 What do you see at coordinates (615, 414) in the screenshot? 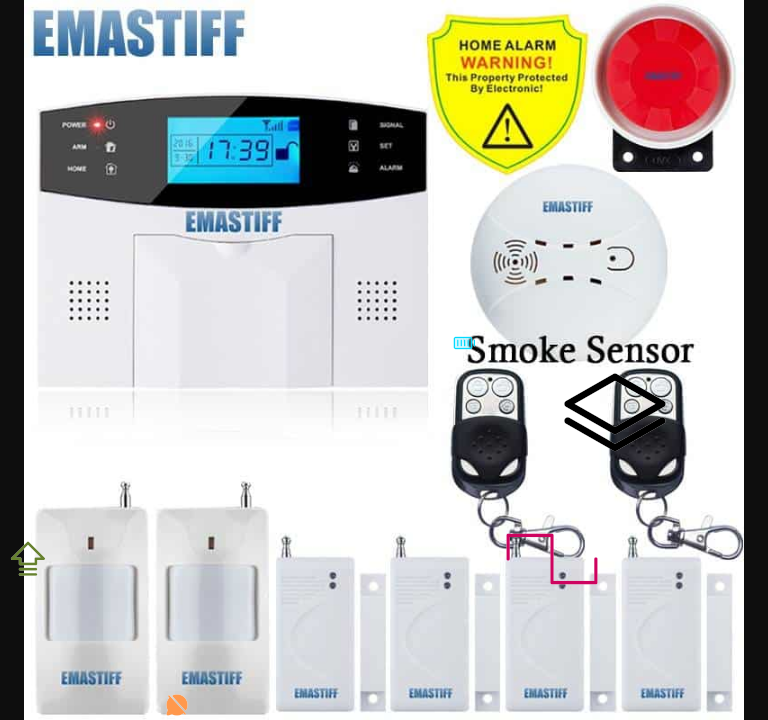
I see `view layers or stacked content` at bounding box center [615, 414].